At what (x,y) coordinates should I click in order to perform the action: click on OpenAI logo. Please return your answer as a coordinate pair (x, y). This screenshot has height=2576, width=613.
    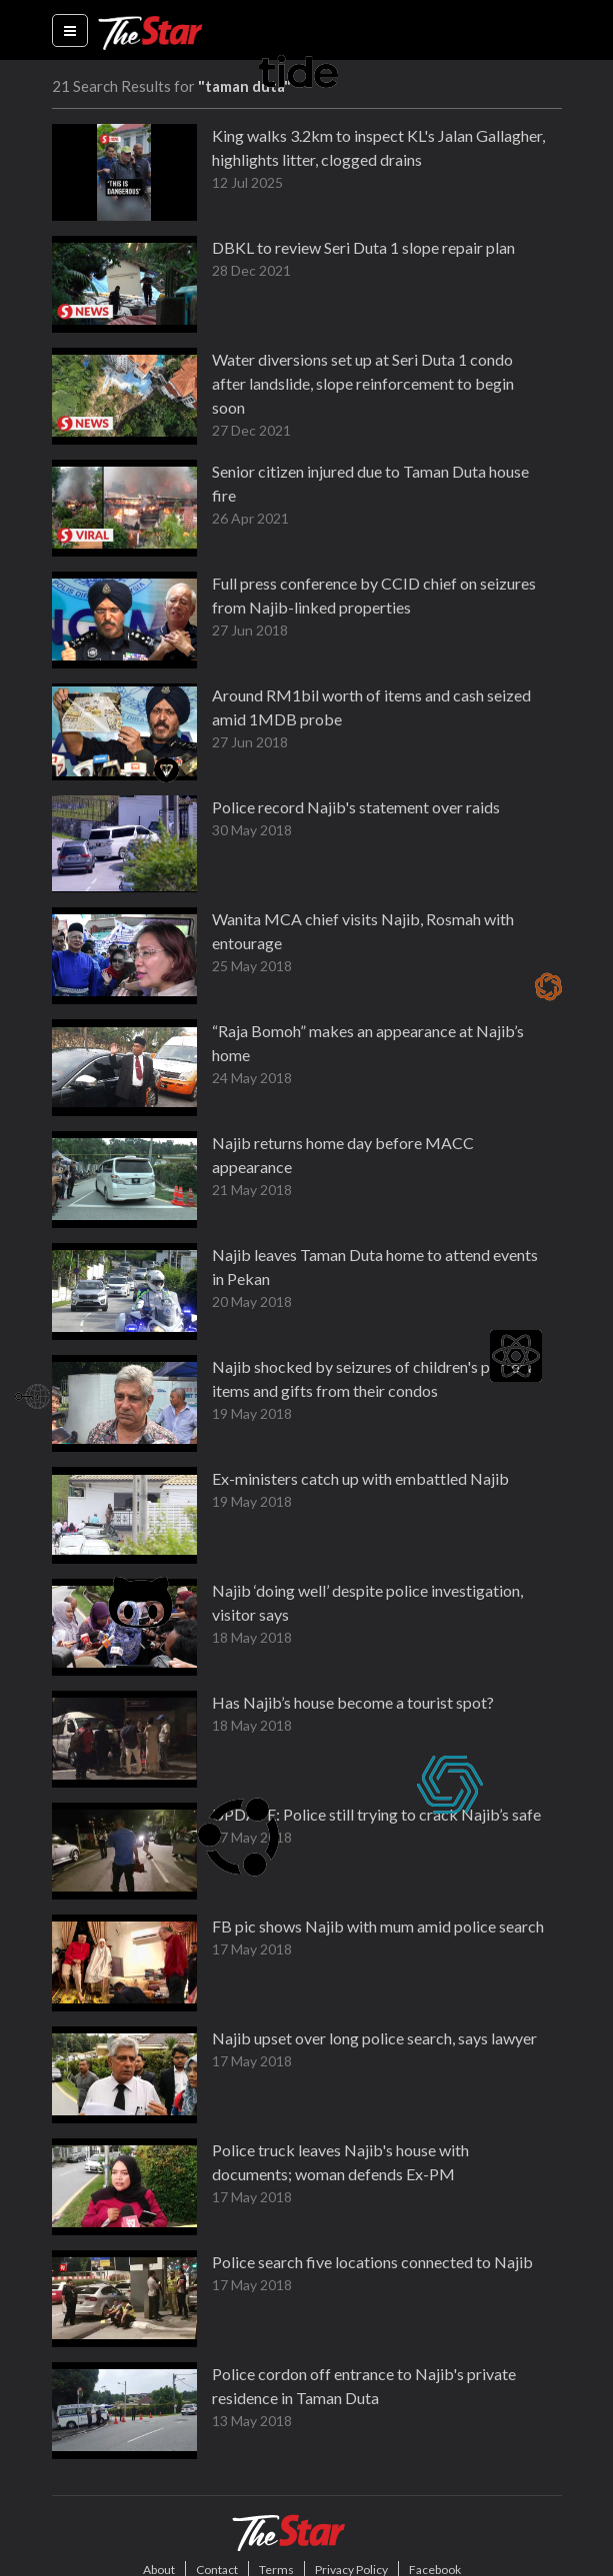
    Looking at the image, I should click on (548, 986).